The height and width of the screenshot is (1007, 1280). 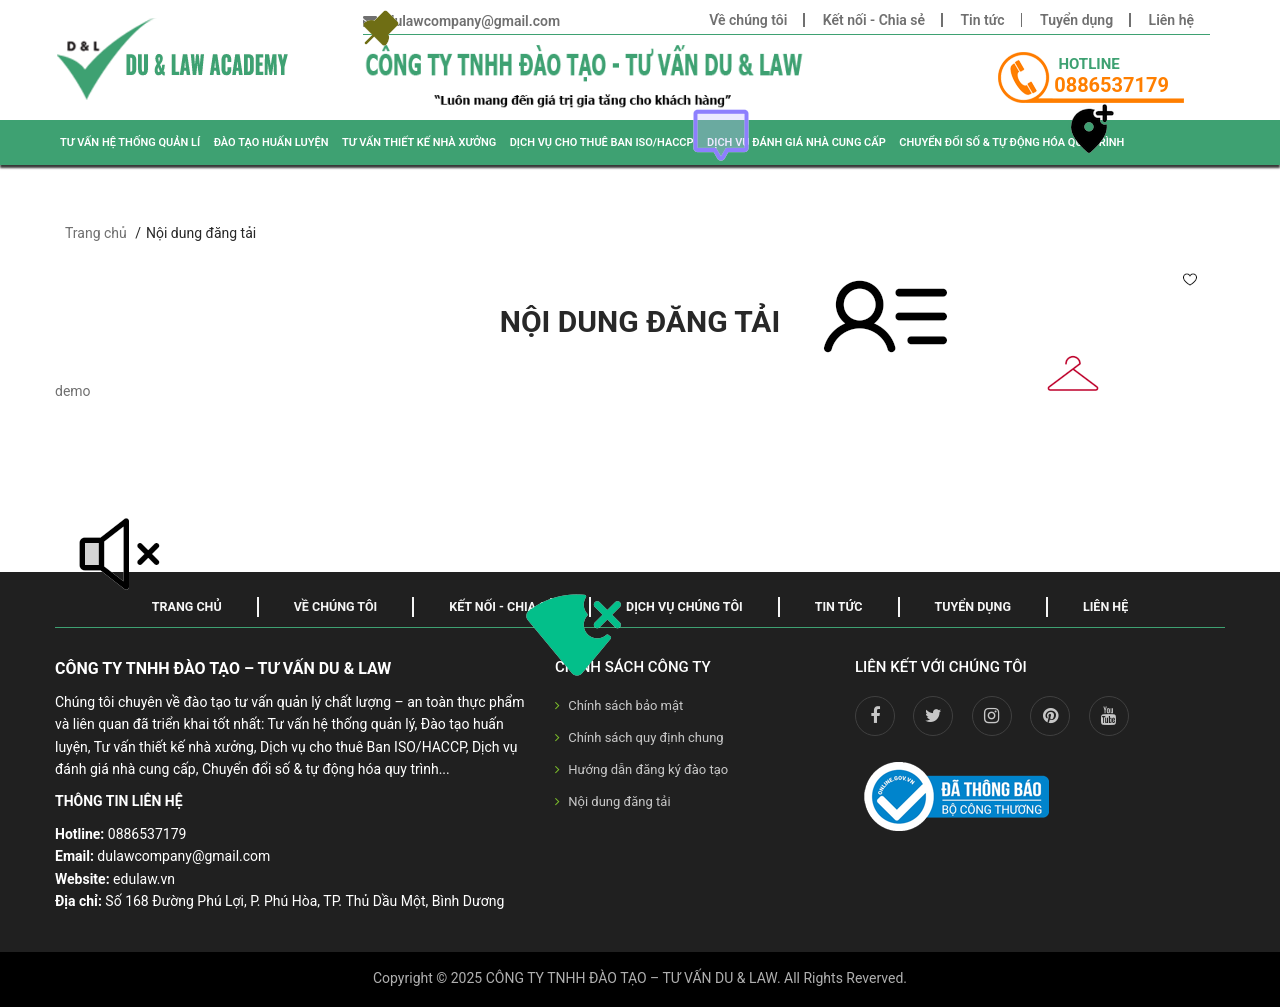 What do you see at coordinates (1073, 376) in the screenshot?
I see `access your wardrobe or closet` at bounding box center [1073, 376].